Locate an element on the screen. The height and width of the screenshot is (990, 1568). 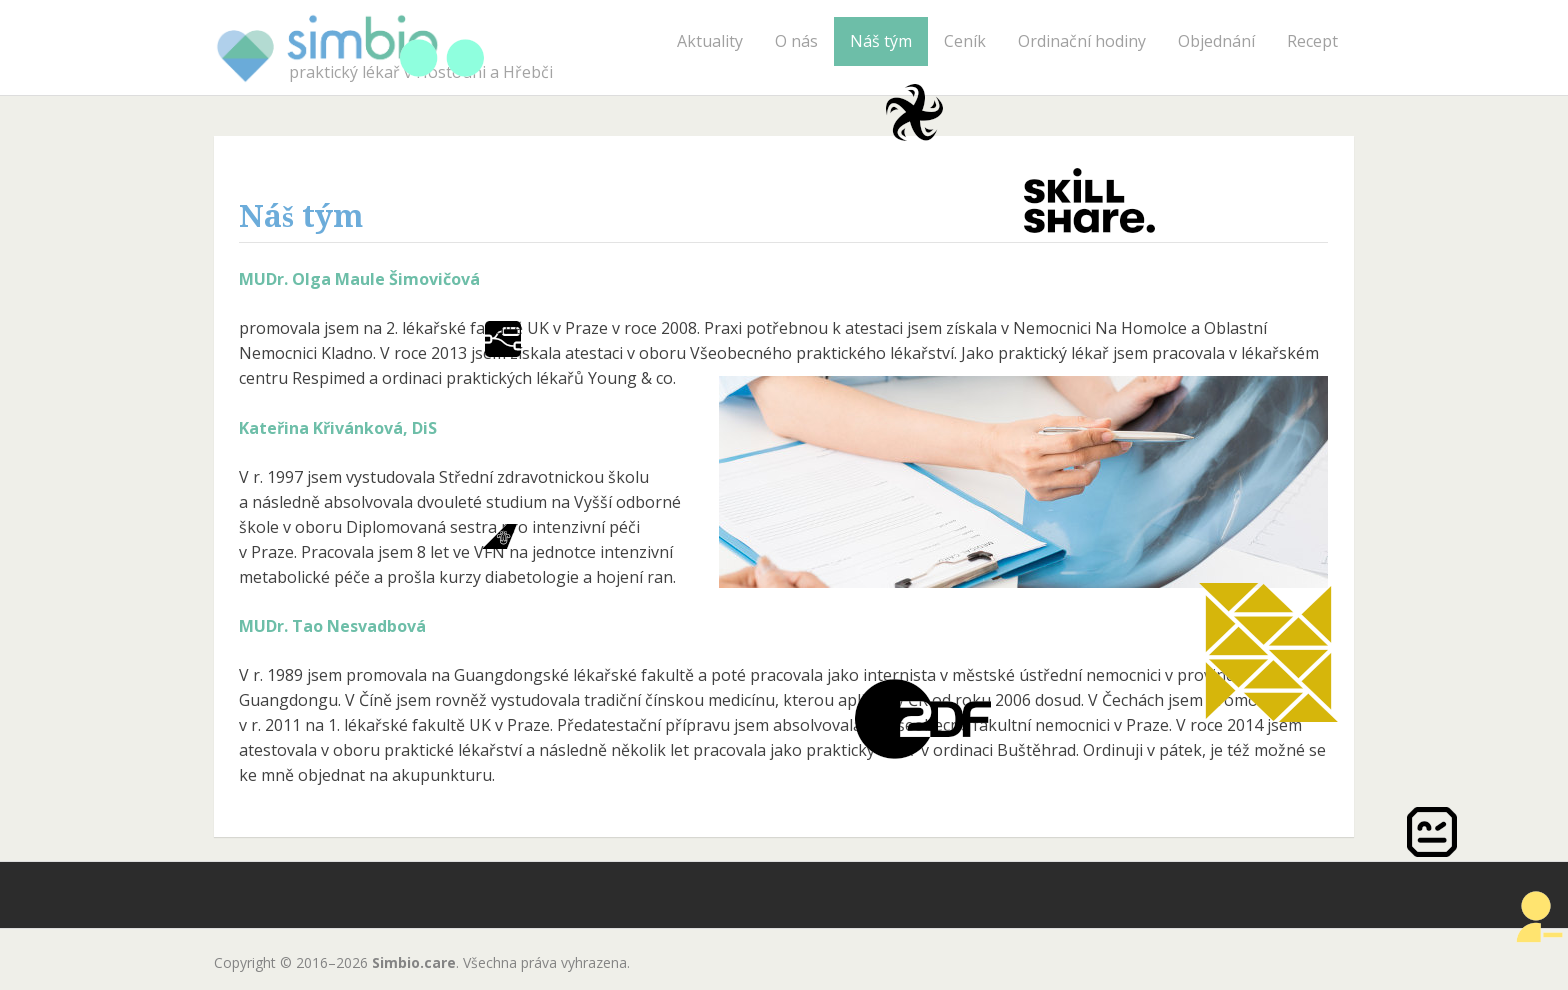
open Flickr app is located at coordinates (442, 58).